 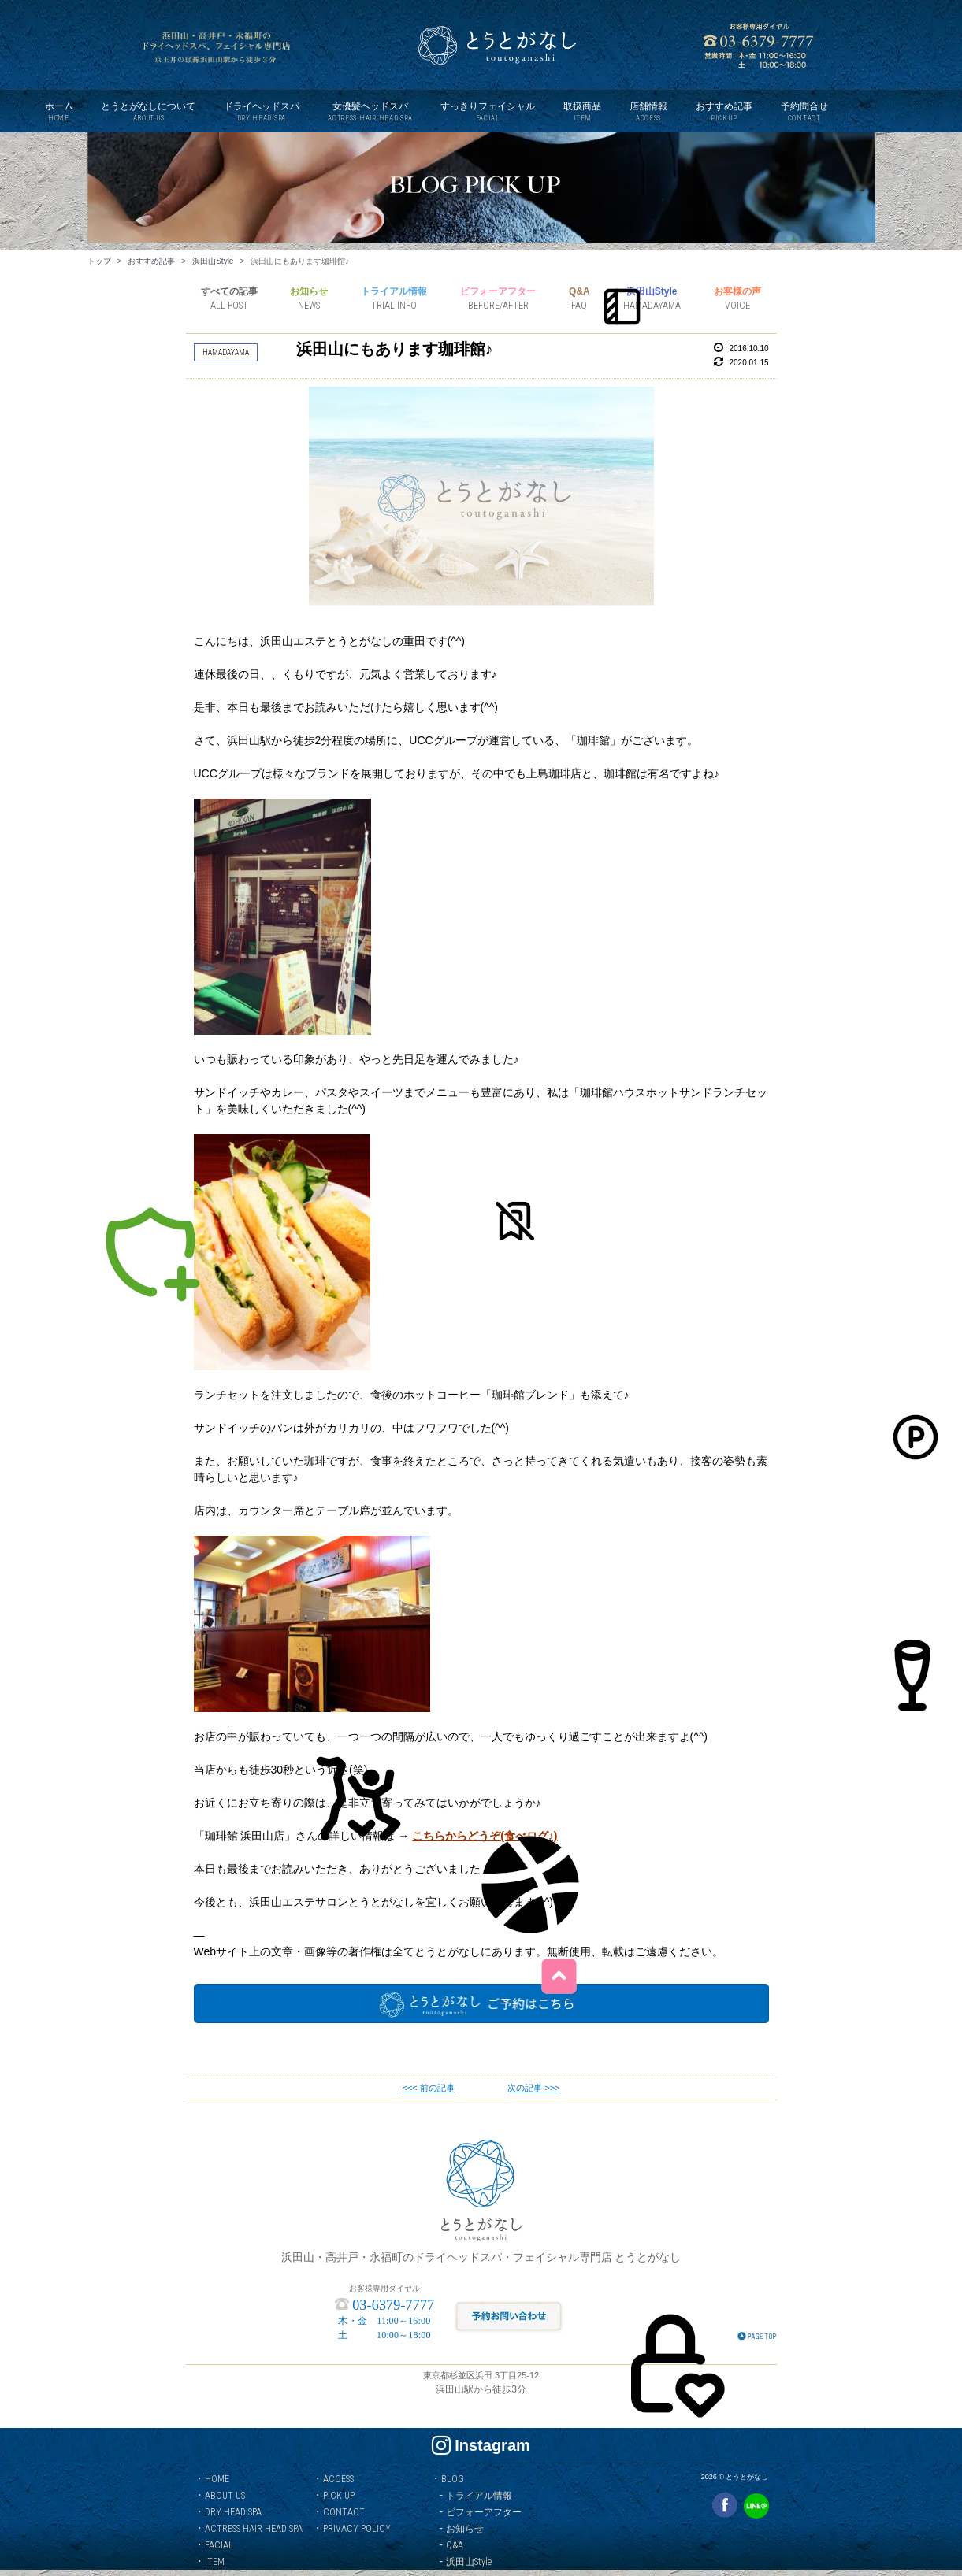 What do you see at coordinates (670, 2363) in the screenshot?
I see `protect or secure your favorites` at bounding box center [670, 2363].